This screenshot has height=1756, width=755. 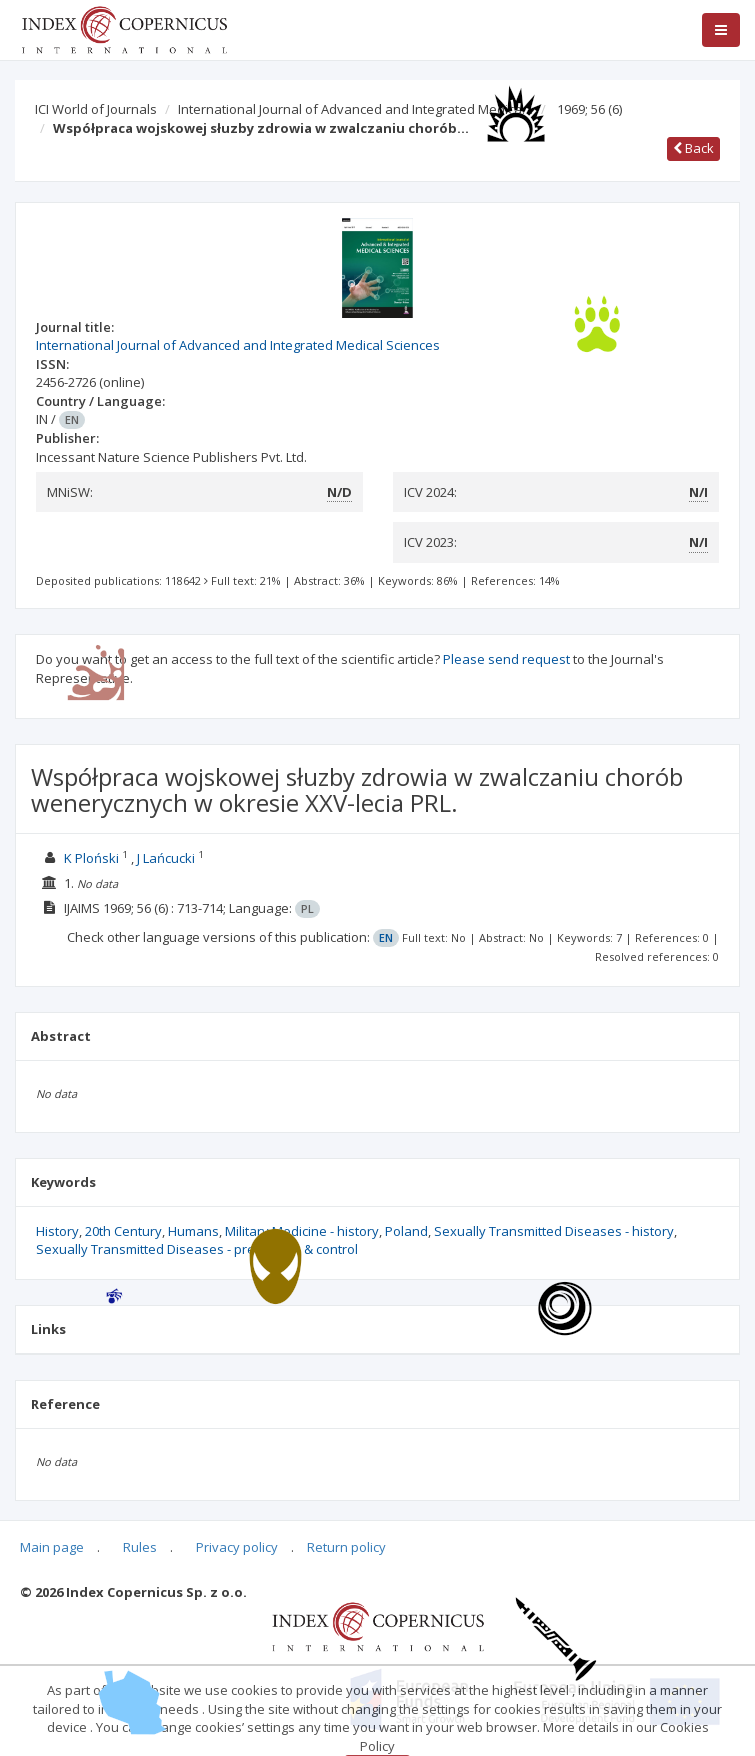 I want to click on access pet-related features or settings, so click(x=596, y=325).